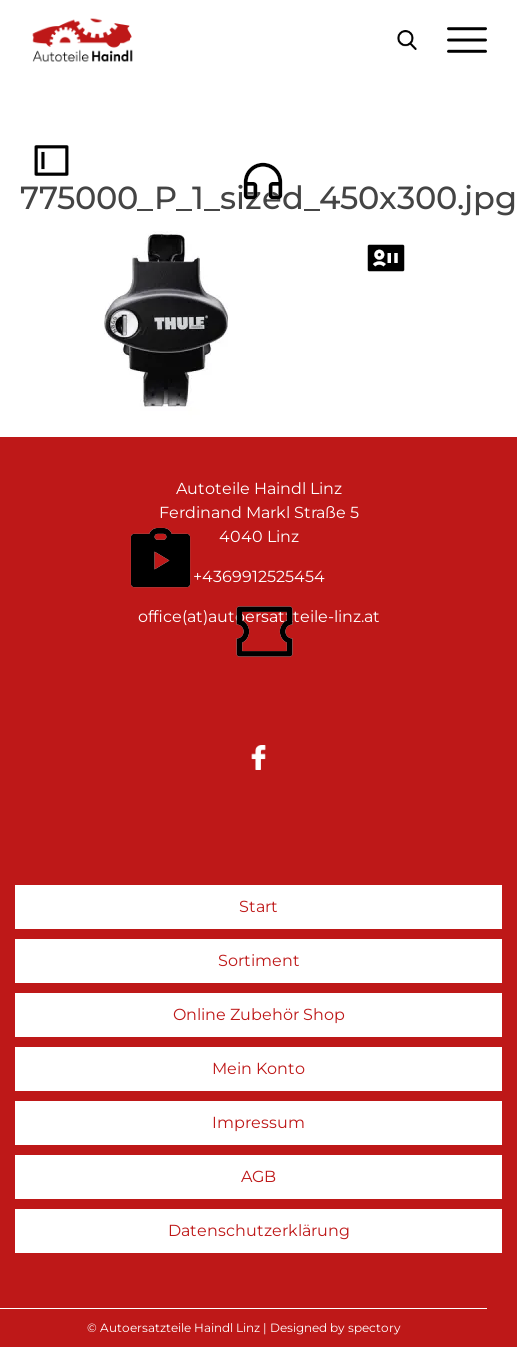  What do you see at coordinates (386, 258) in the screenshot?
I see `indicates a pass or credential is pending approval` at bounding box center [386, 258].